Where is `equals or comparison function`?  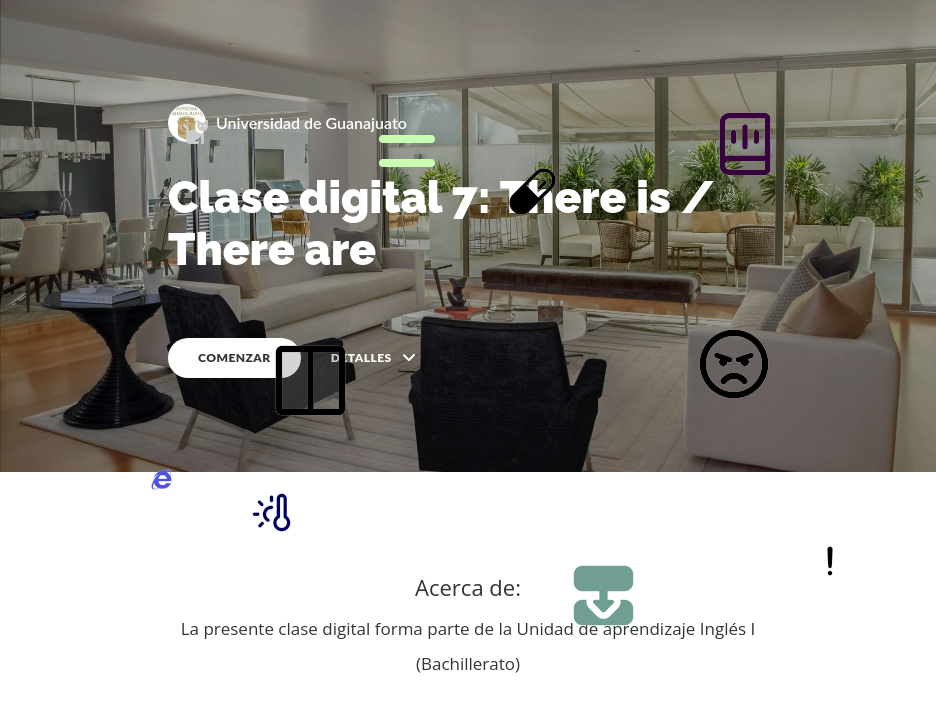 equals or comparison function is located at coordinates (407, 151).